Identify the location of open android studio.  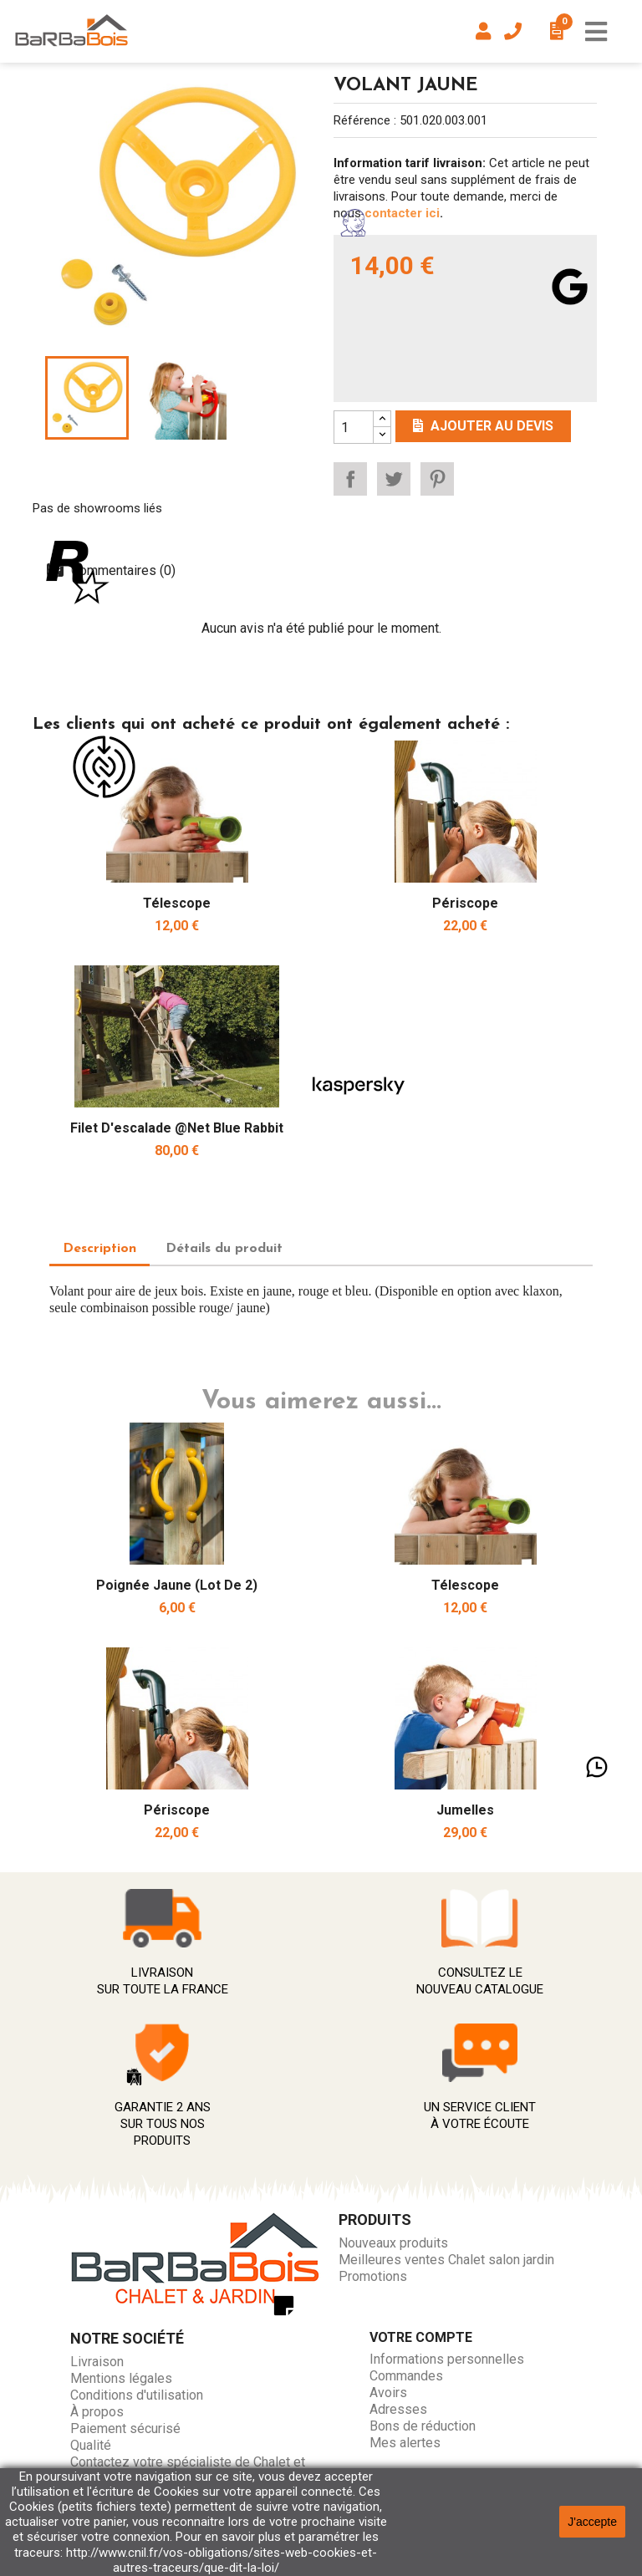
(134, 2076).